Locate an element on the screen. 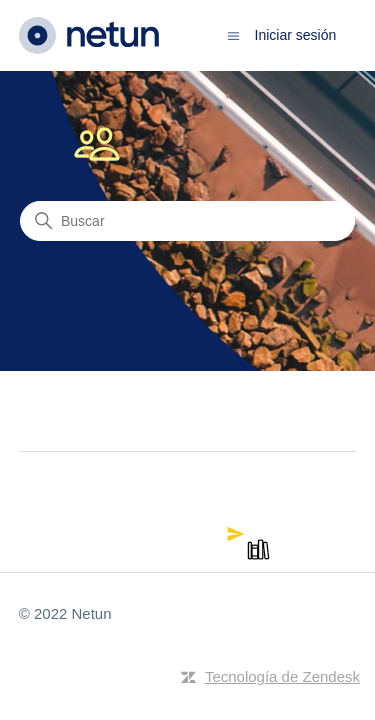 Image resolution: width=375 pixels, height=720 pixels. send a message is located at coordinates (236, 534).